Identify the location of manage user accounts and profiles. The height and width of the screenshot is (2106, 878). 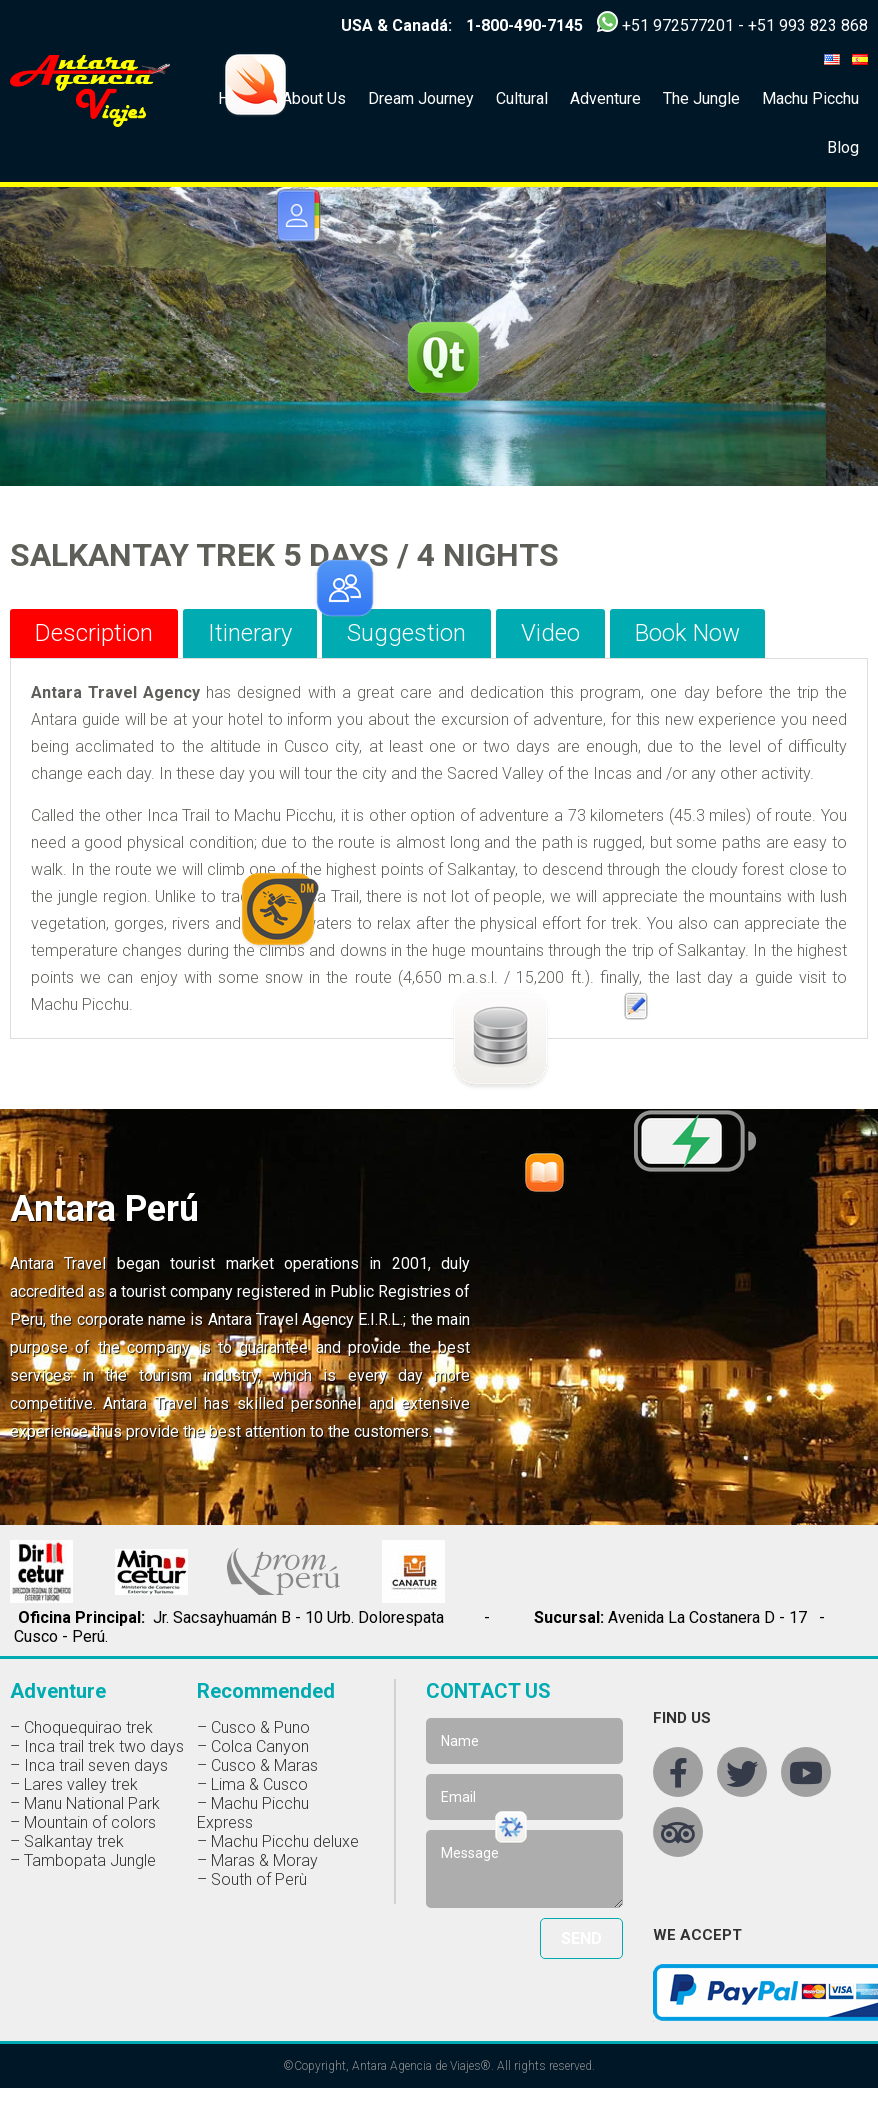
(345, 589).